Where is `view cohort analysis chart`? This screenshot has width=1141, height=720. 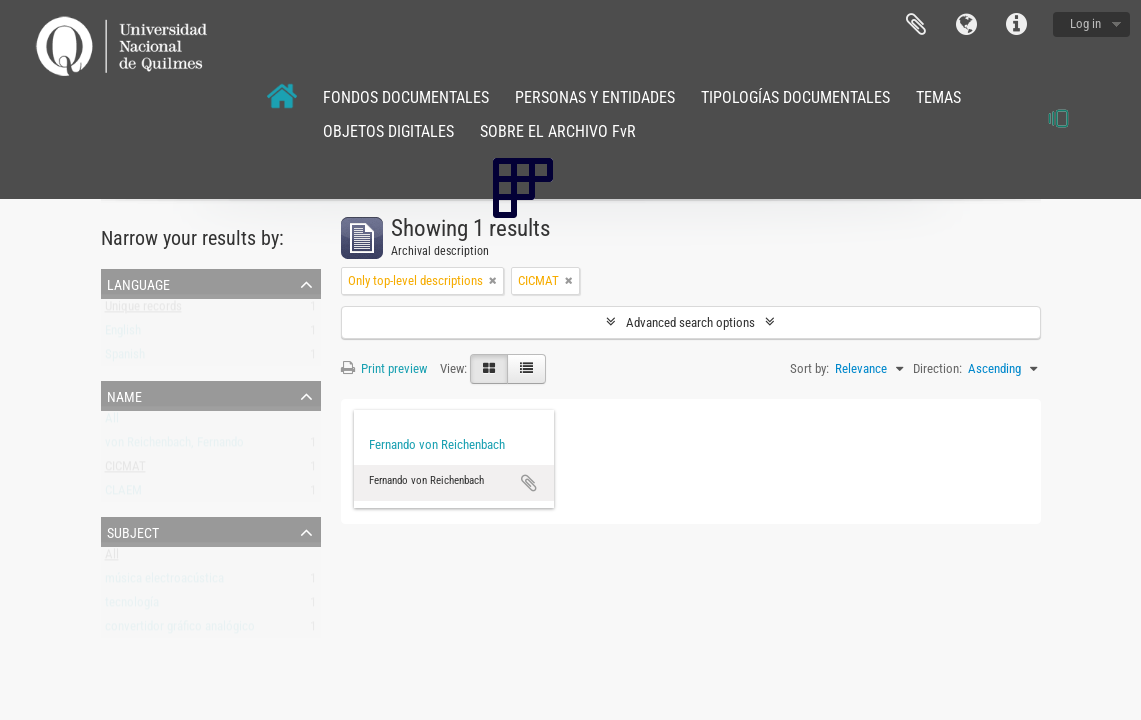
view cohort analysis chart is located at coordinates (523, 188).